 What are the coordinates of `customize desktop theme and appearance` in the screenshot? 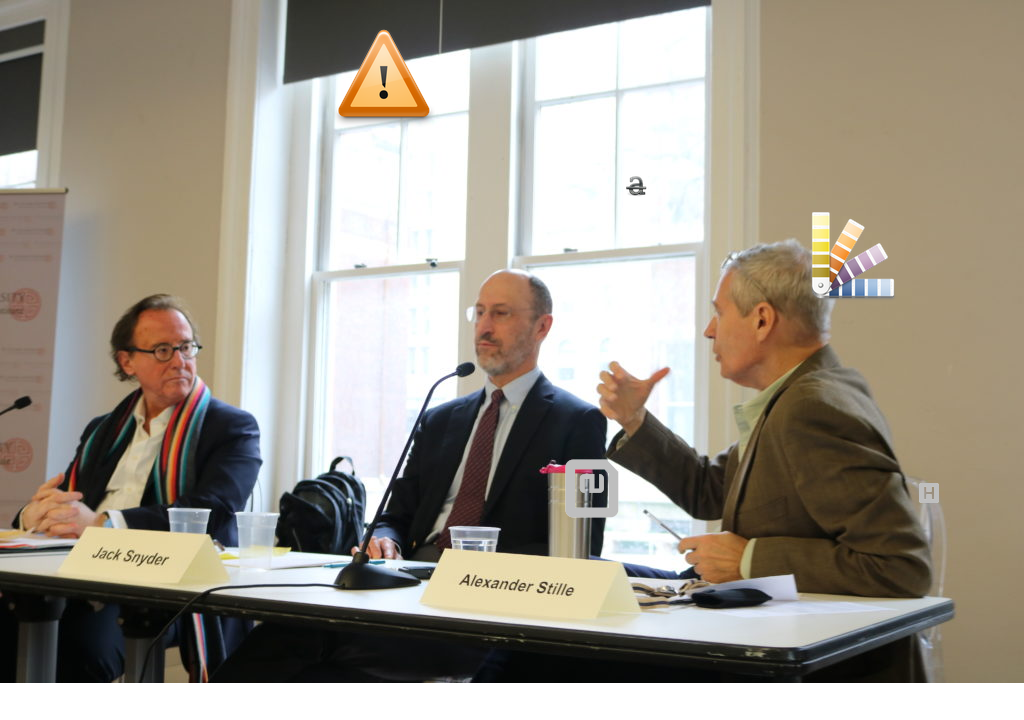 It's located at (853, 256).